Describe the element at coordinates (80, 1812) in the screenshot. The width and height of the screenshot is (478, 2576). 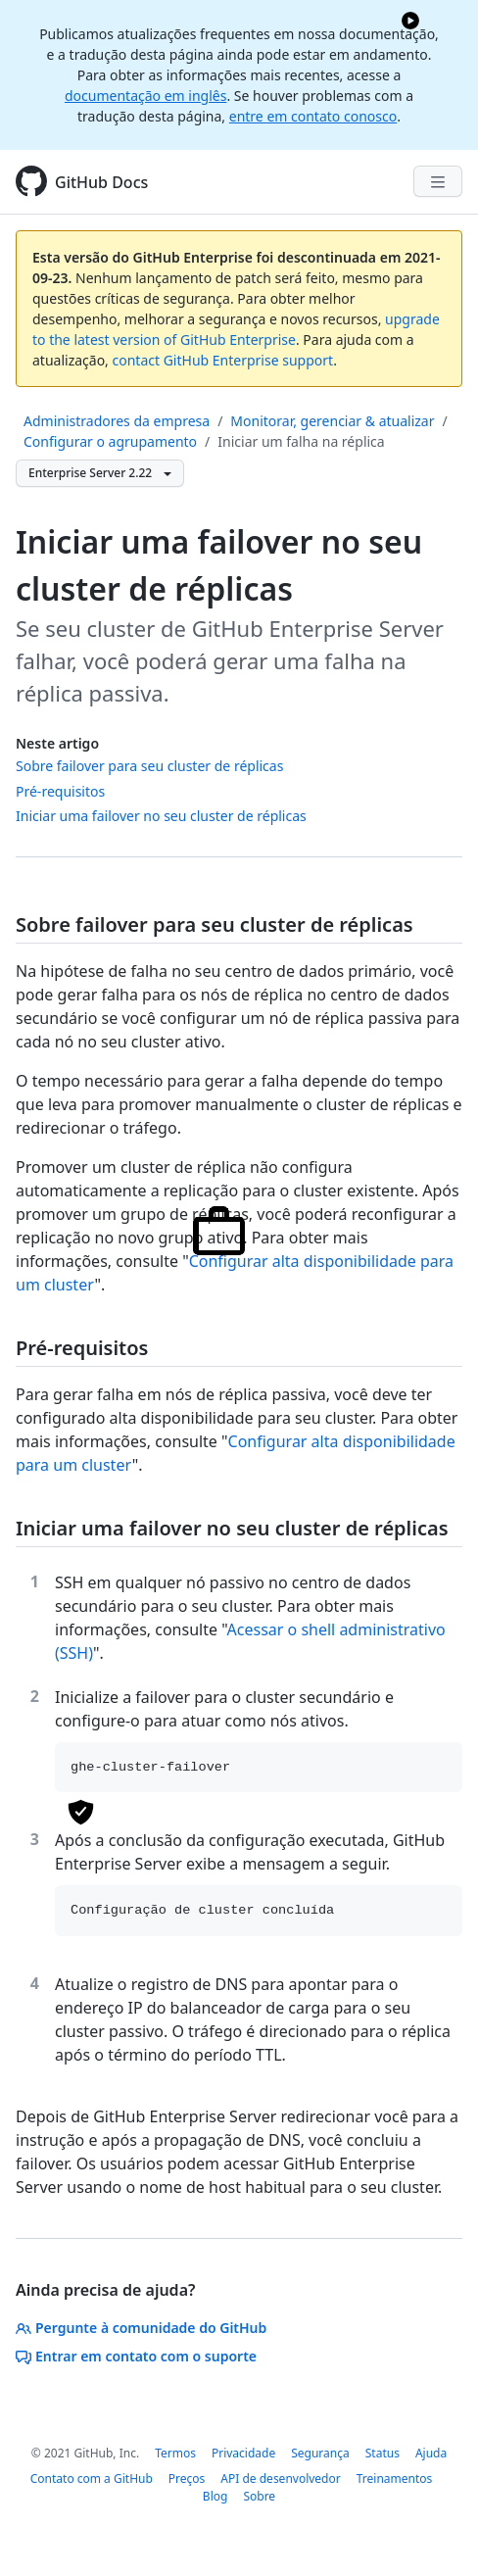
I see `indicates security verification complete` at that location.